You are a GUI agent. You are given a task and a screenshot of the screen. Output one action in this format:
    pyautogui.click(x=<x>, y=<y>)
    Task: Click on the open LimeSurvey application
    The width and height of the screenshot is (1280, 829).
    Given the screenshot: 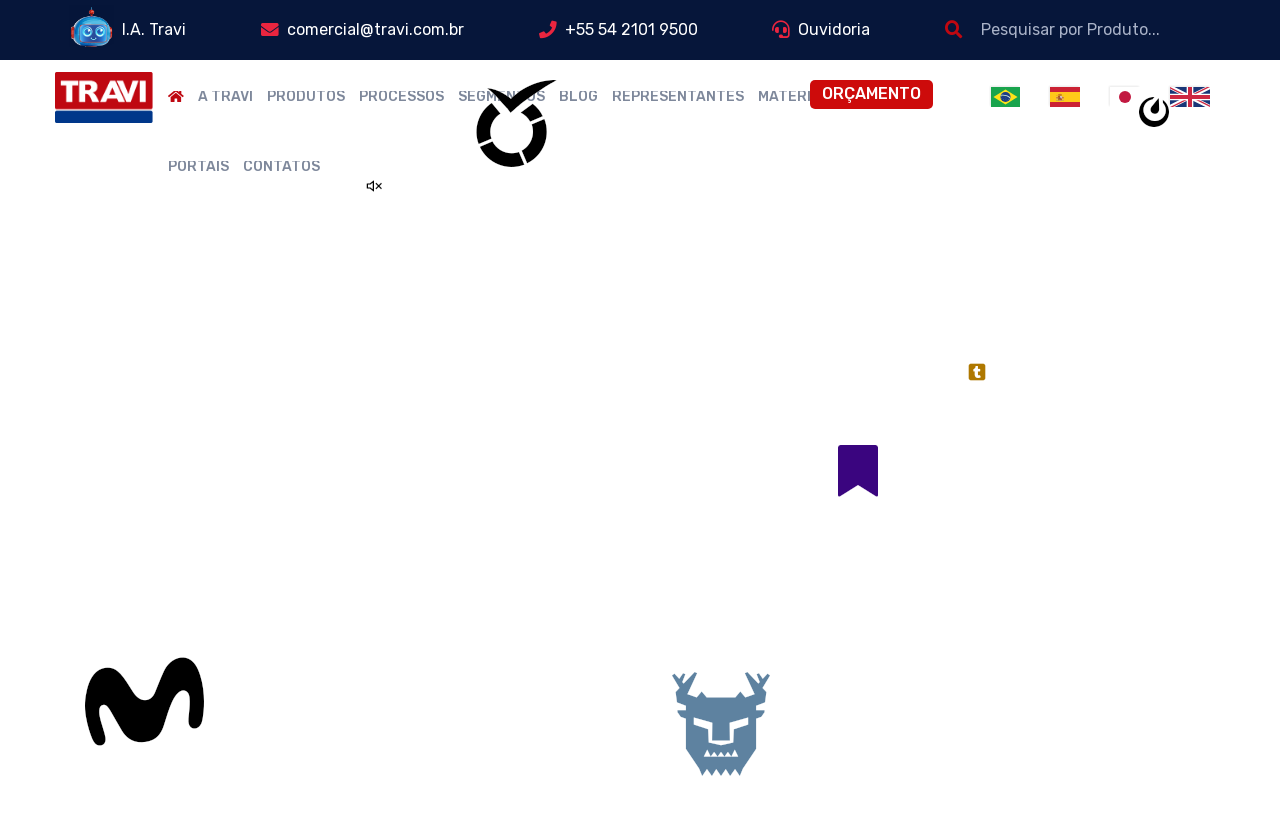 What is the action you would take?
    pyautogui.click(x=516, y=123)
    